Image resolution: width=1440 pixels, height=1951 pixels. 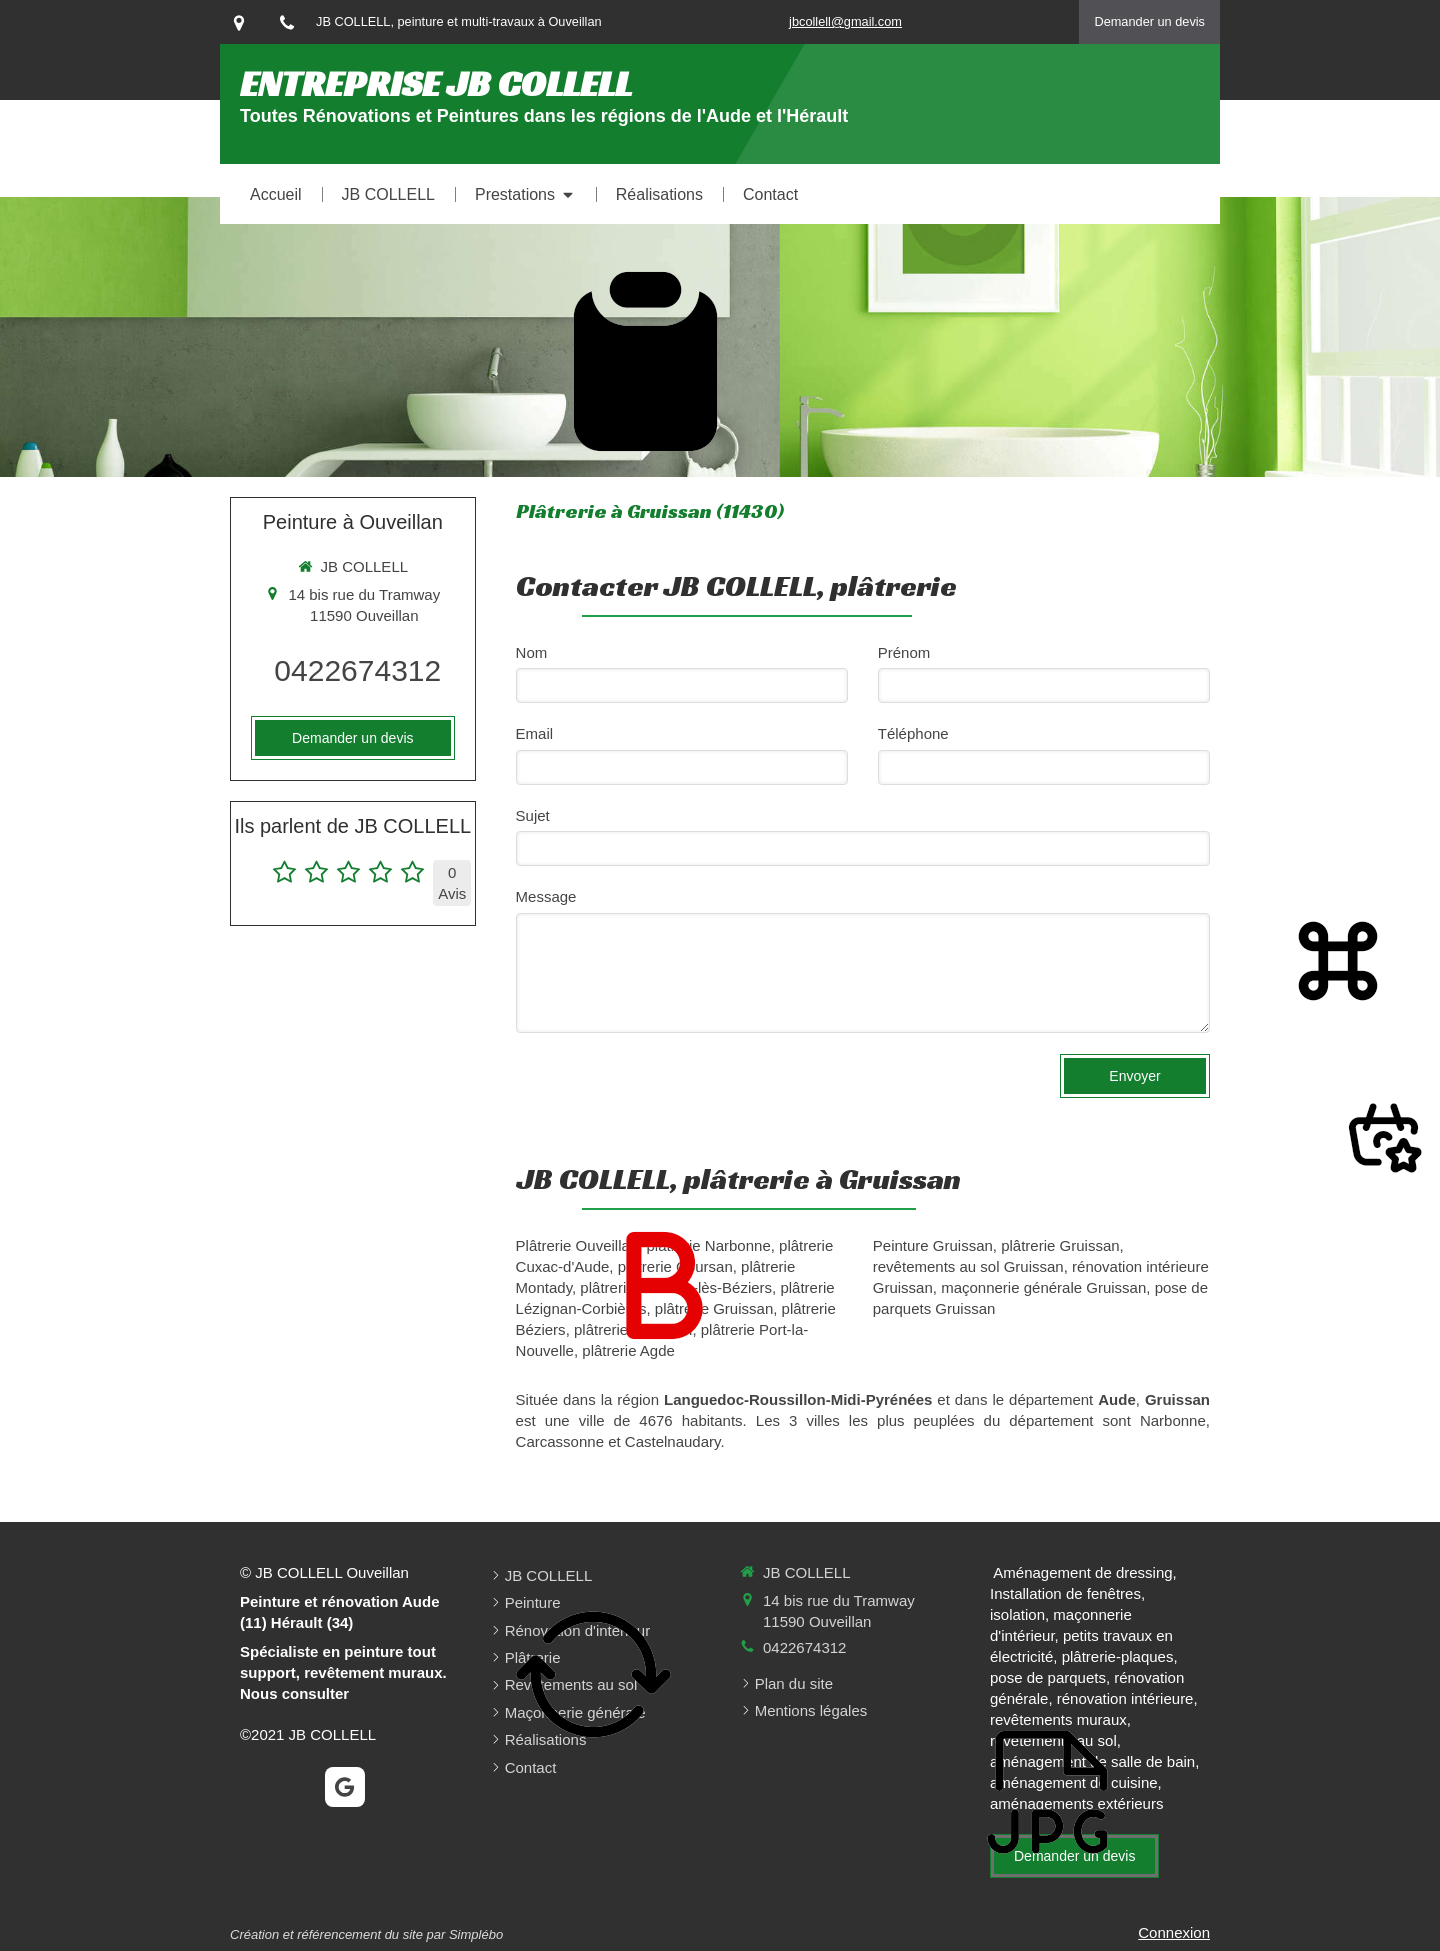 What do you see at coordinates (1051, 1797) in the screenshot?
I see `view or open a JPG image file` at bounding box center [1051, 1797].